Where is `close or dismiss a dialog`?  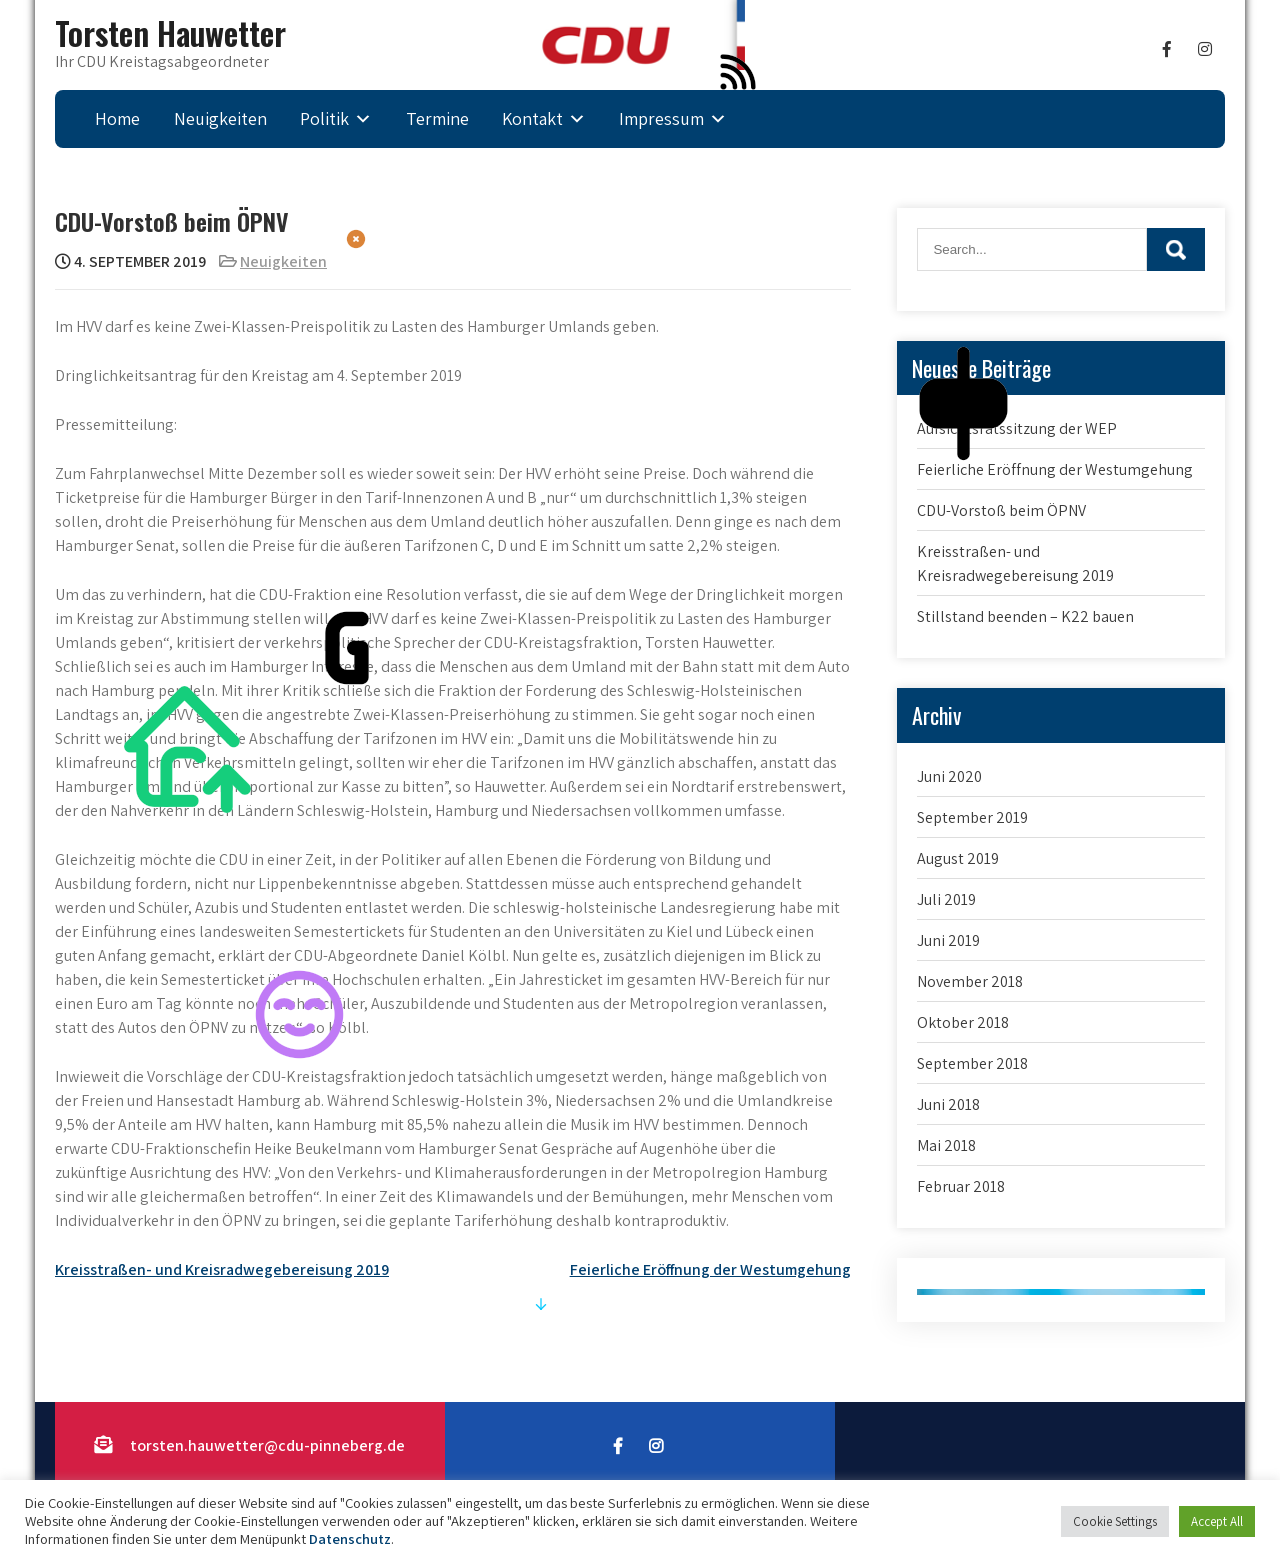 close or dismiss a dialog is located at coordinates (356, 239).